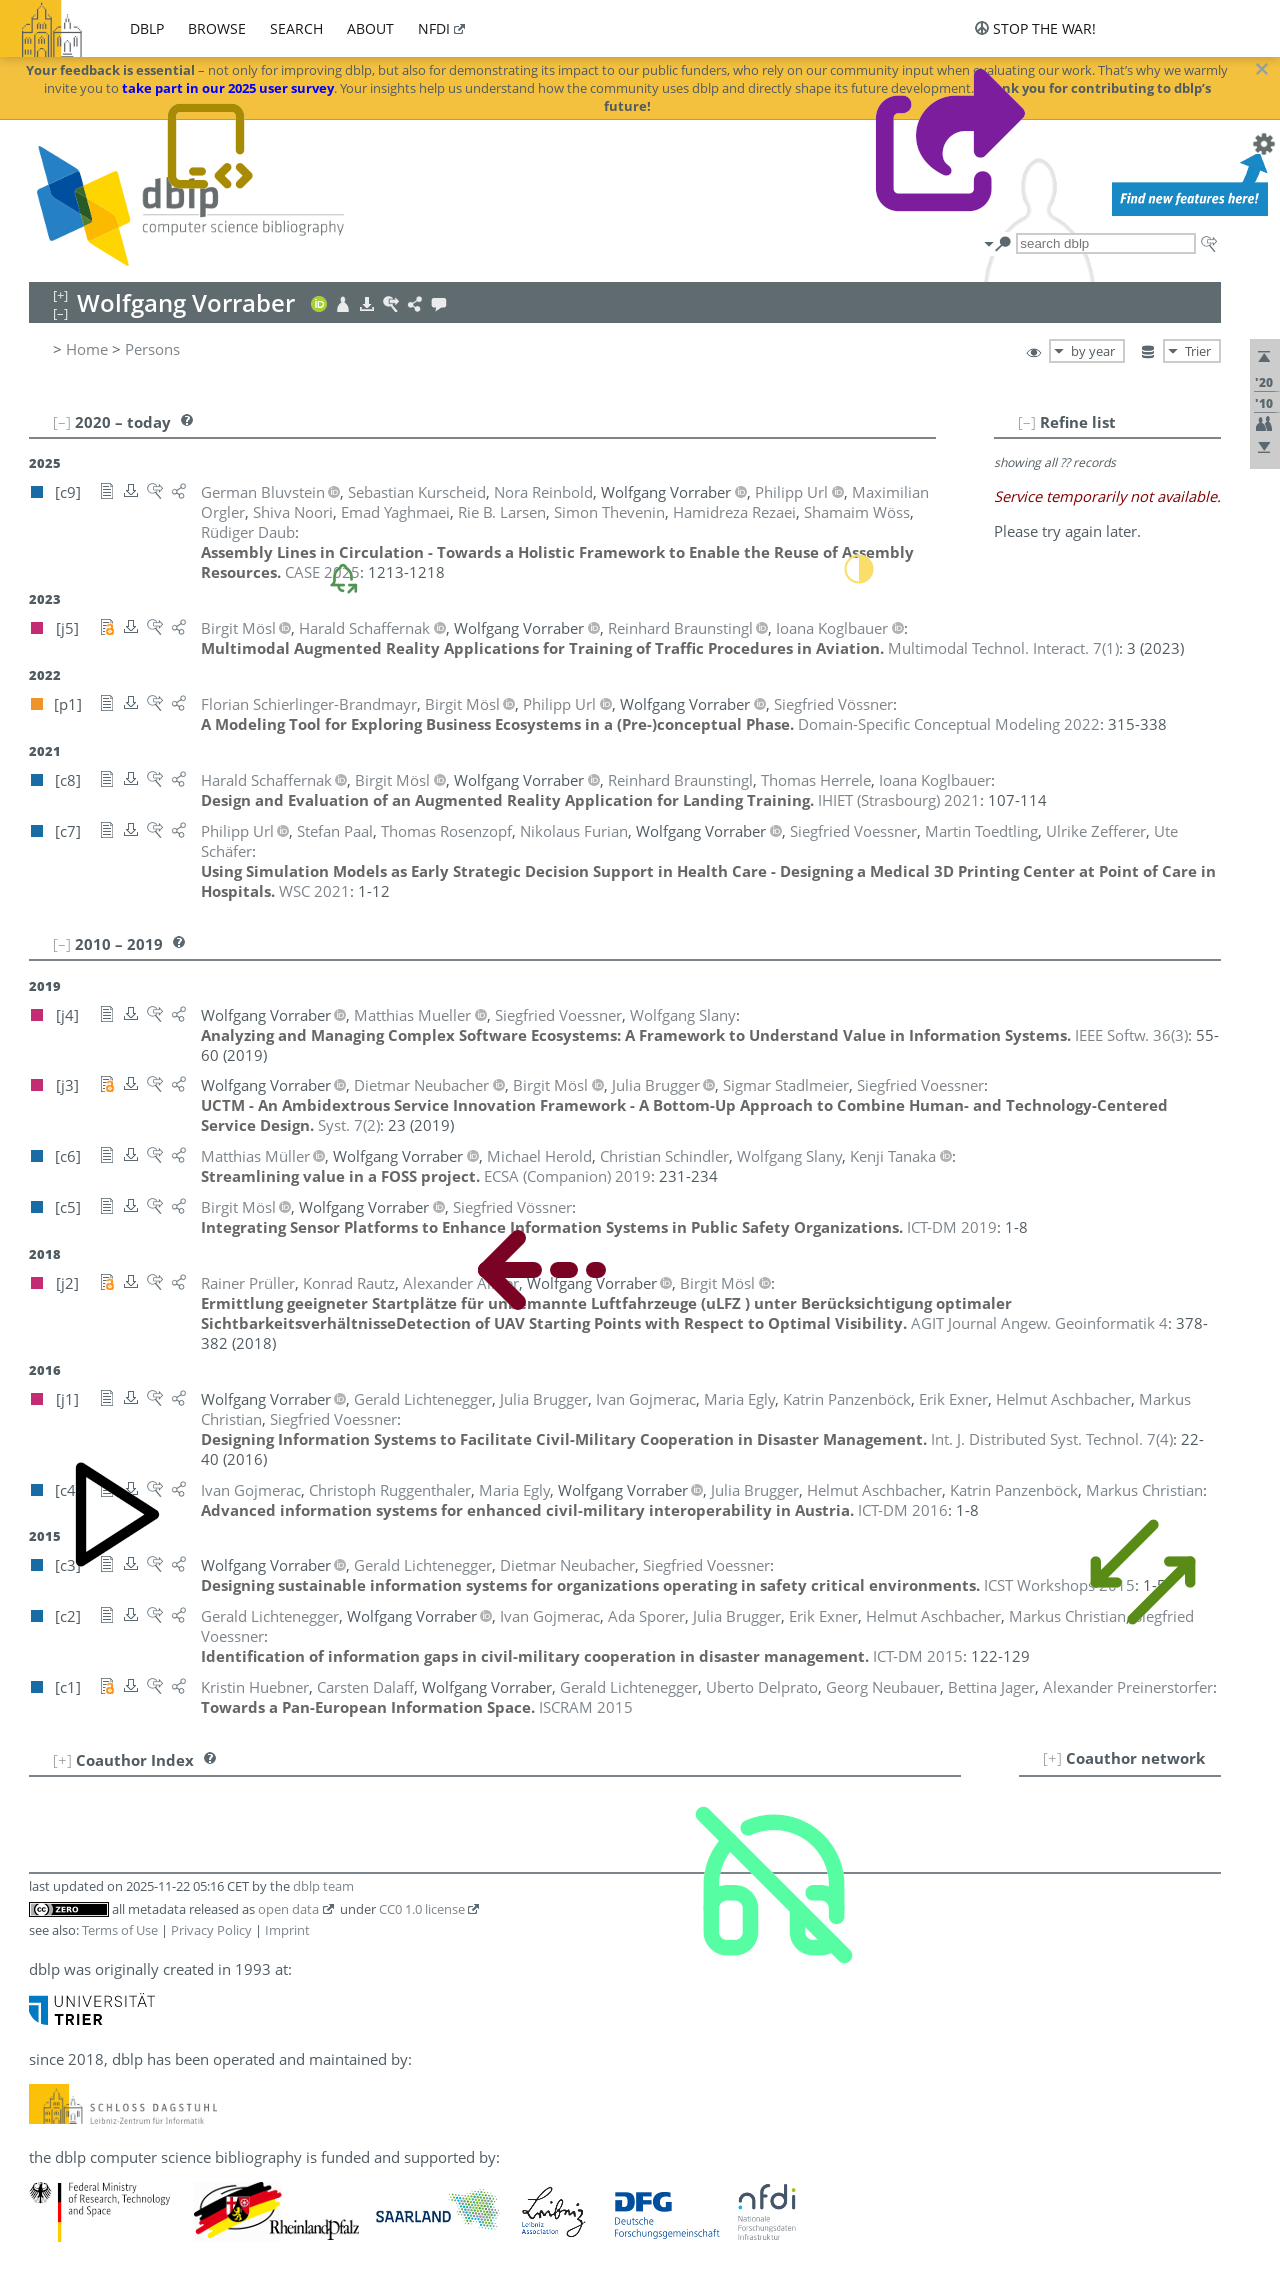 This screenshot has height=2283, width=1280. What do you see at coordinates (343, 578) in the screenshot?
I see `share notification settings` at bounding box center [343, 578].